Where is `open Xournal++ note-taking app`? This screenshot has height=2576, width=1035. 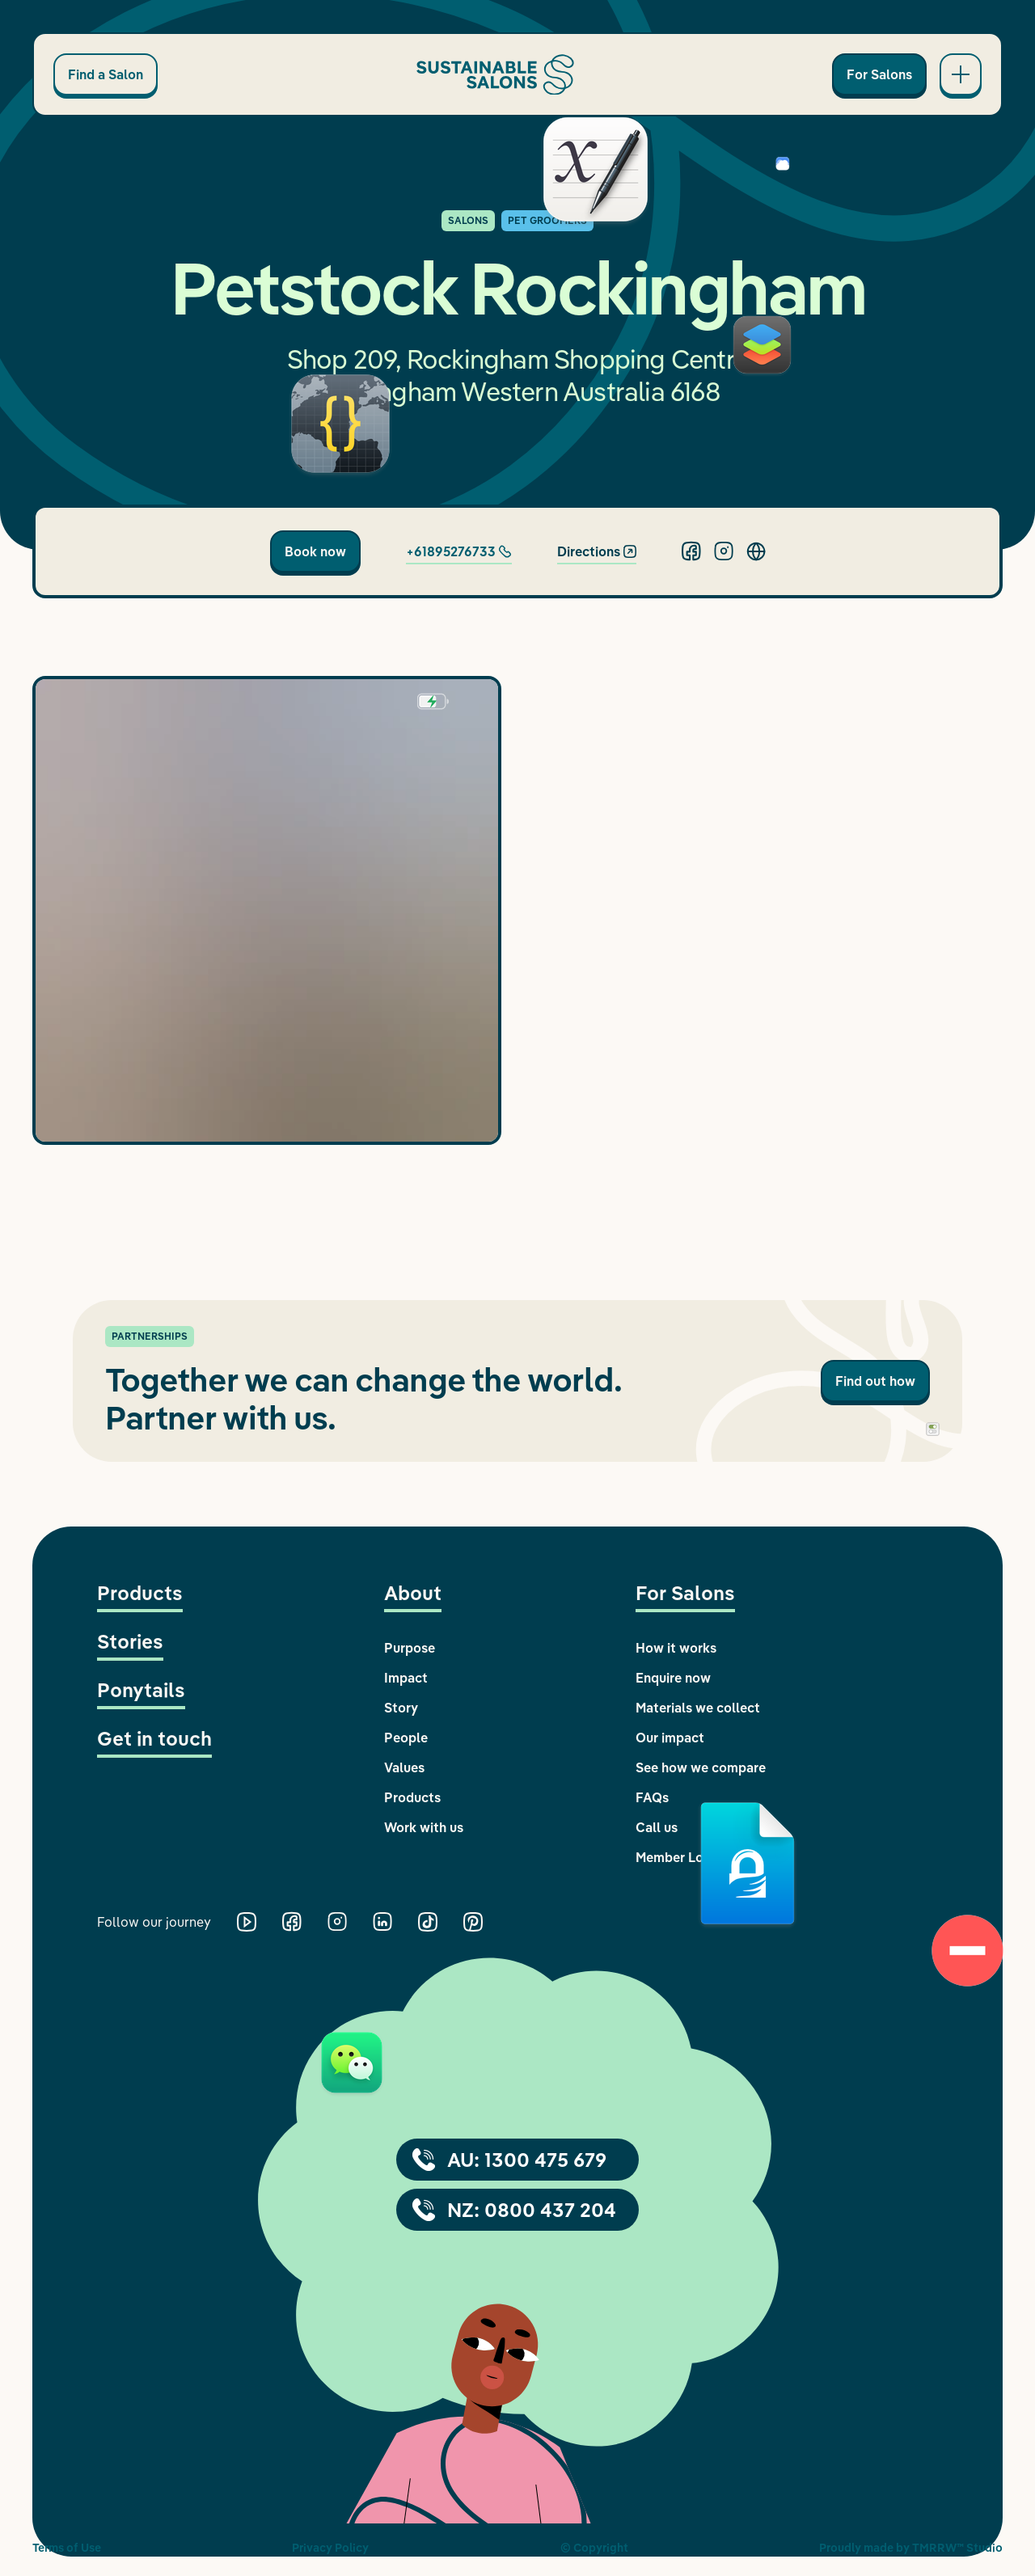 open Xournal++ note-taking app is located at coordinates (595, 169).